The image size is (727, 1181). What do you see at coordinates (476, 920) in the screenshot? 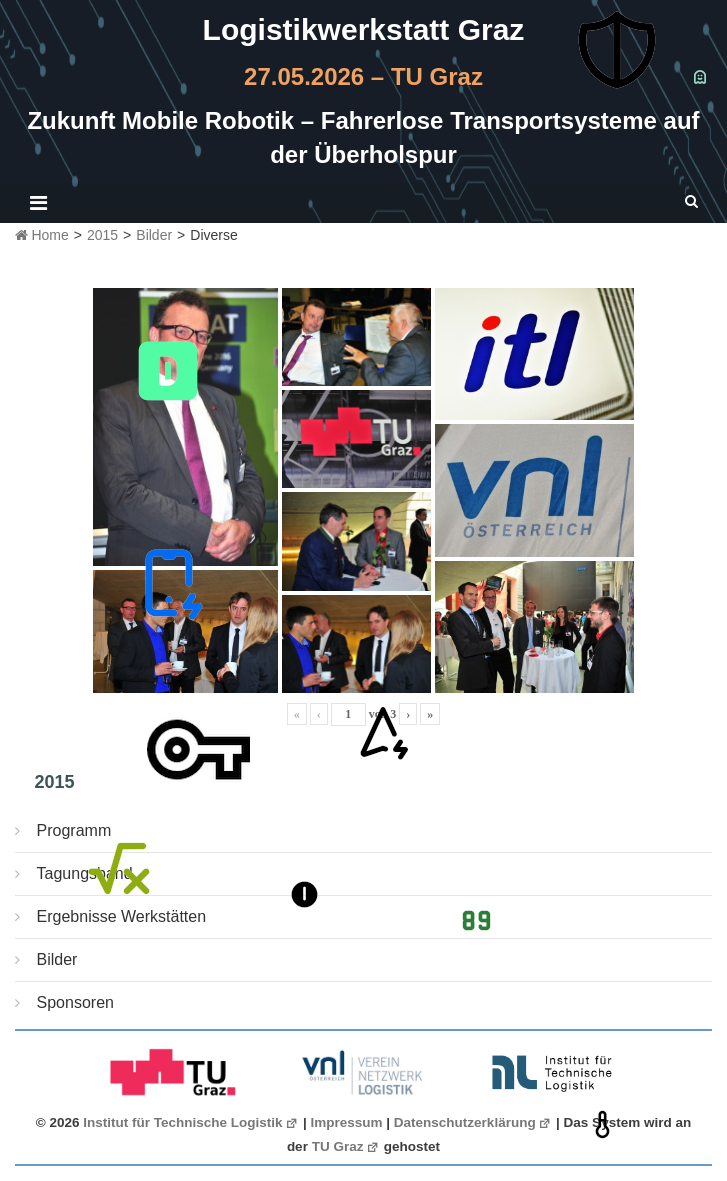
I see `displays the number 89 as a count or badge indicator` at bounding box center [476, 920].